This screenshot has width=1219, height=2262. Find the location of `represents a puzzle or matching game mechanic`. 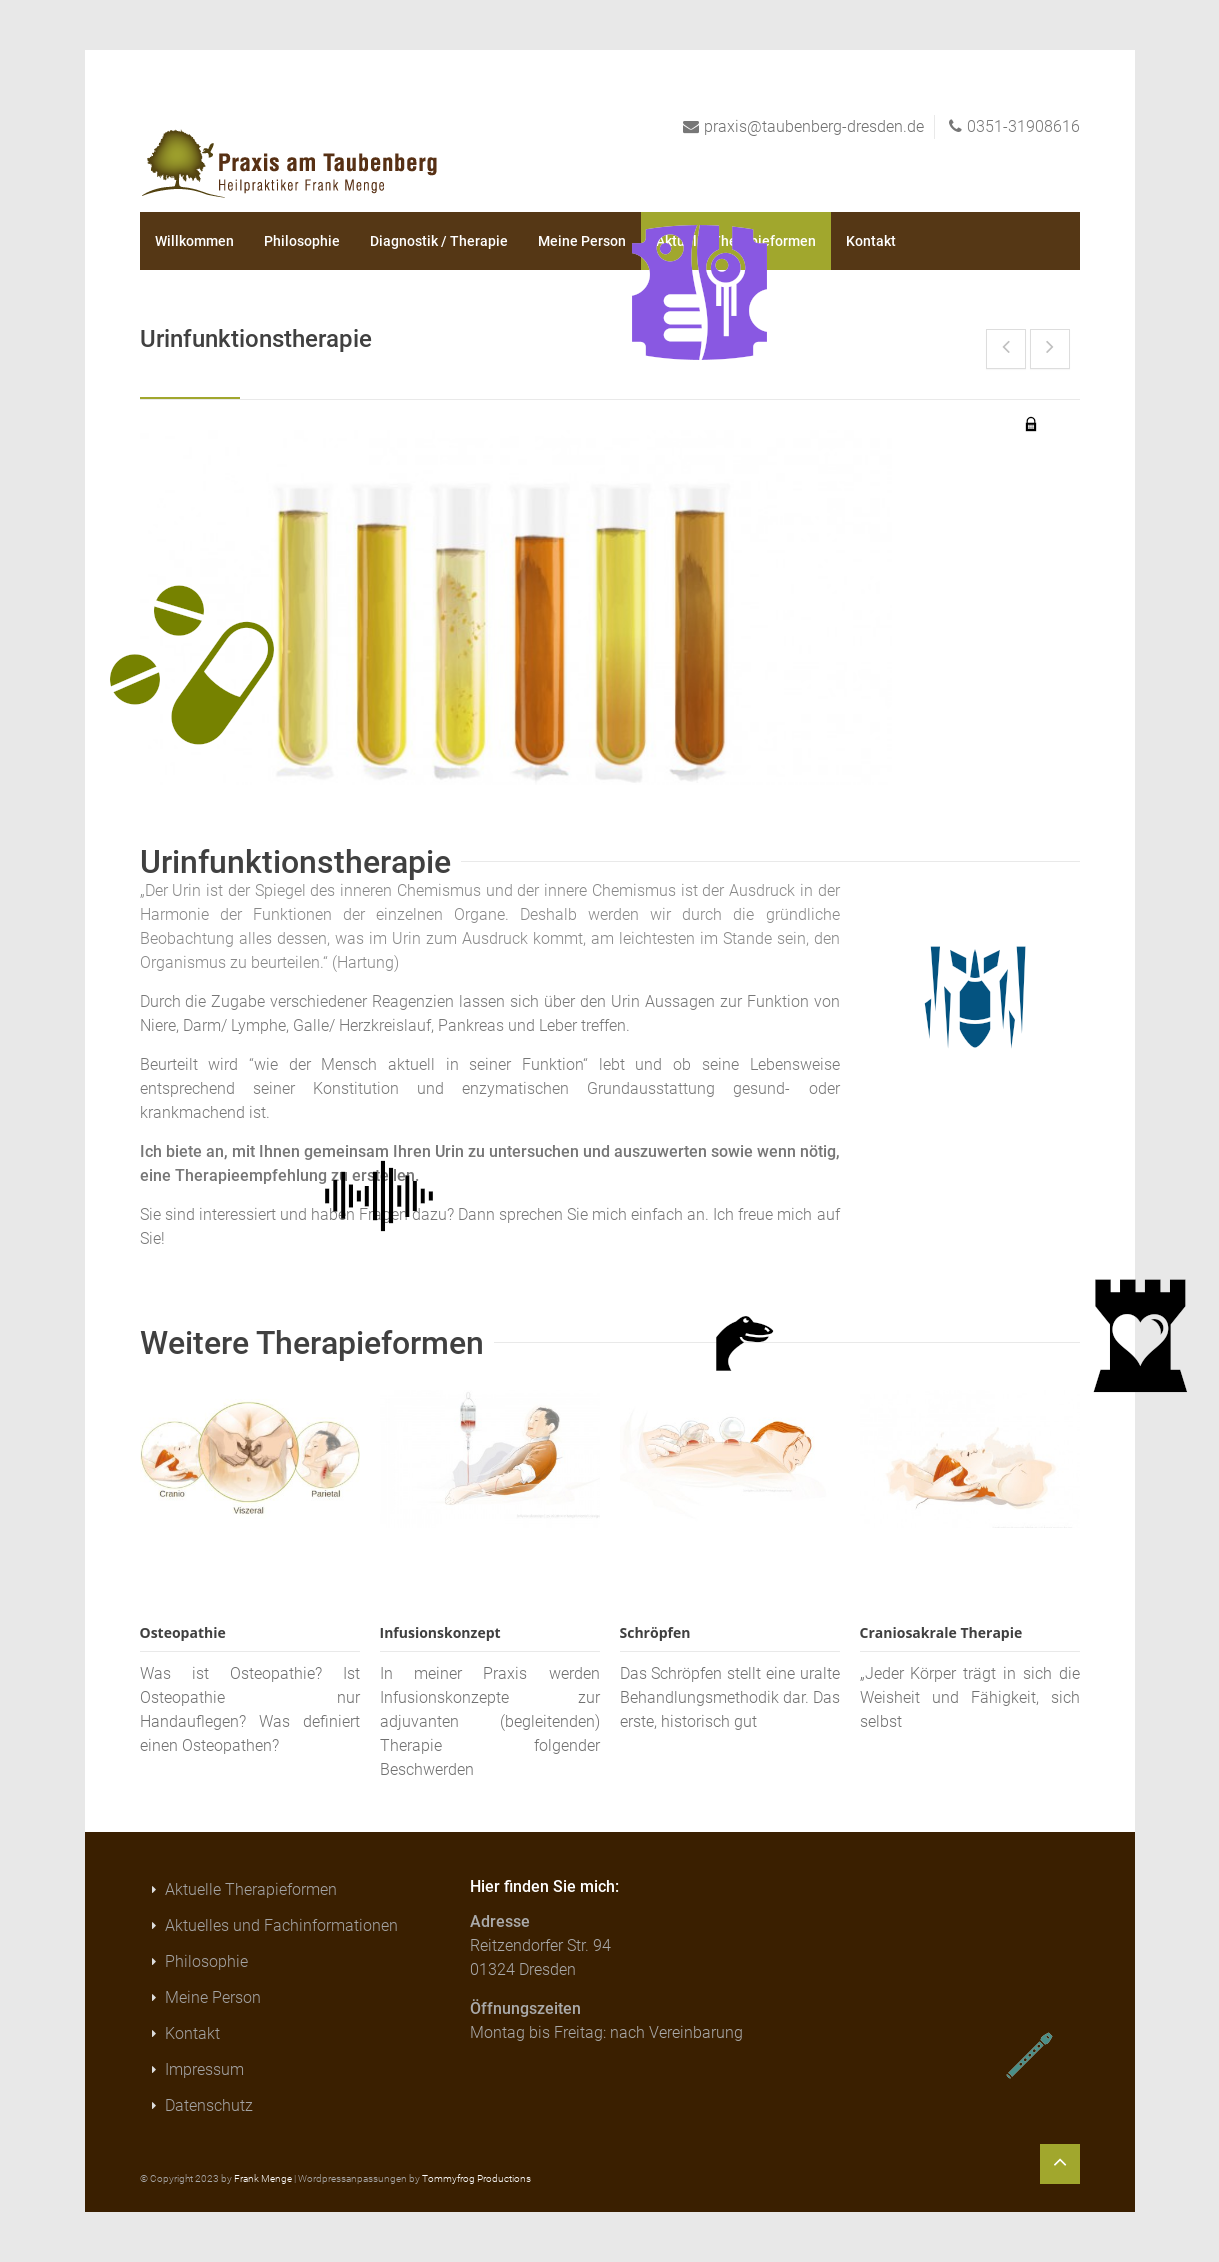

represents a puzzle or matching game mechanic is located at coordinates (699, 292).